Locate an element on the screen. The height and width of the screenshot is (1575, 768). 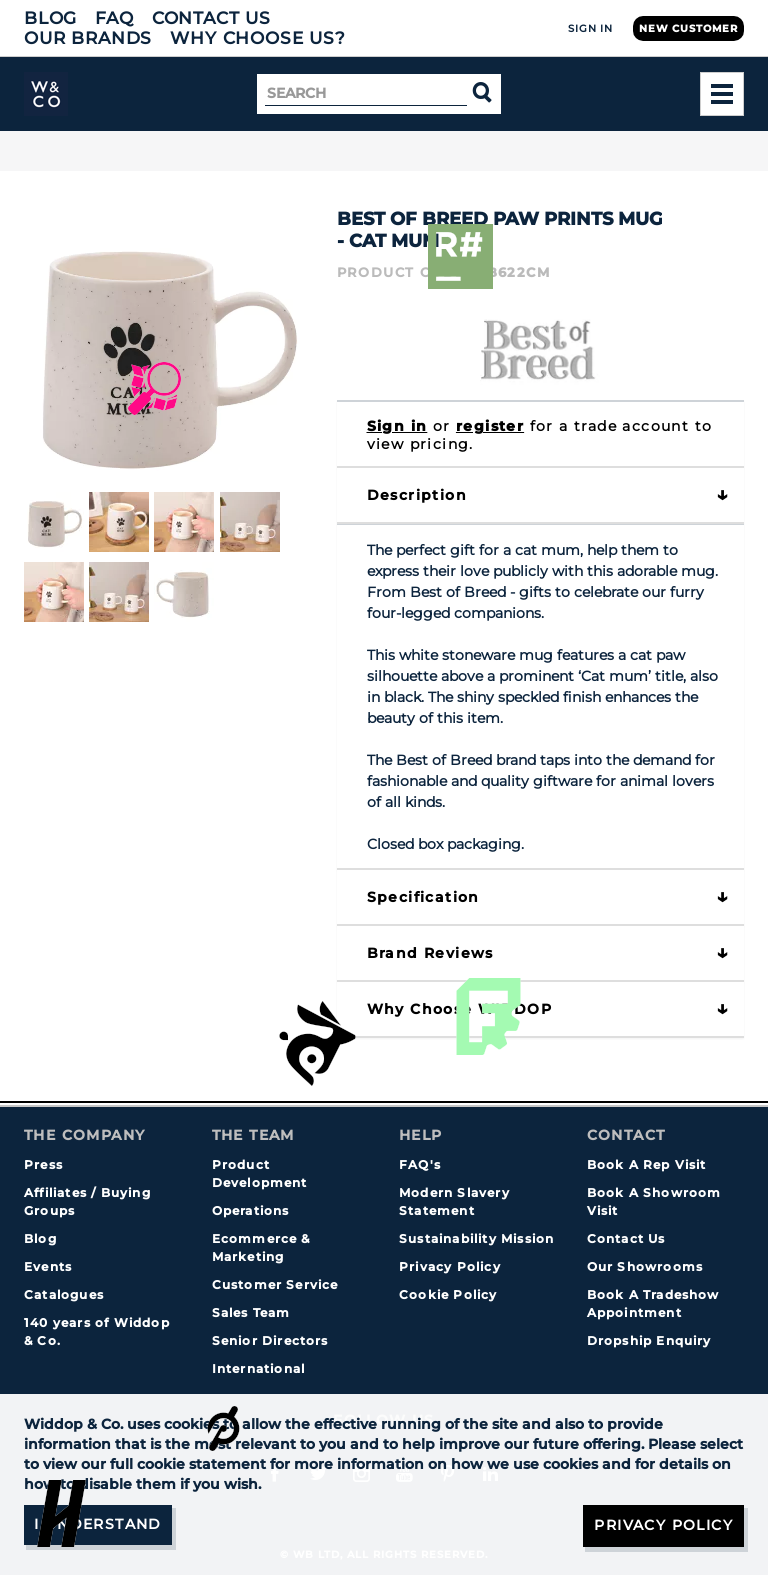
open OpenStreetMap application is located at coordinates (154, 388).